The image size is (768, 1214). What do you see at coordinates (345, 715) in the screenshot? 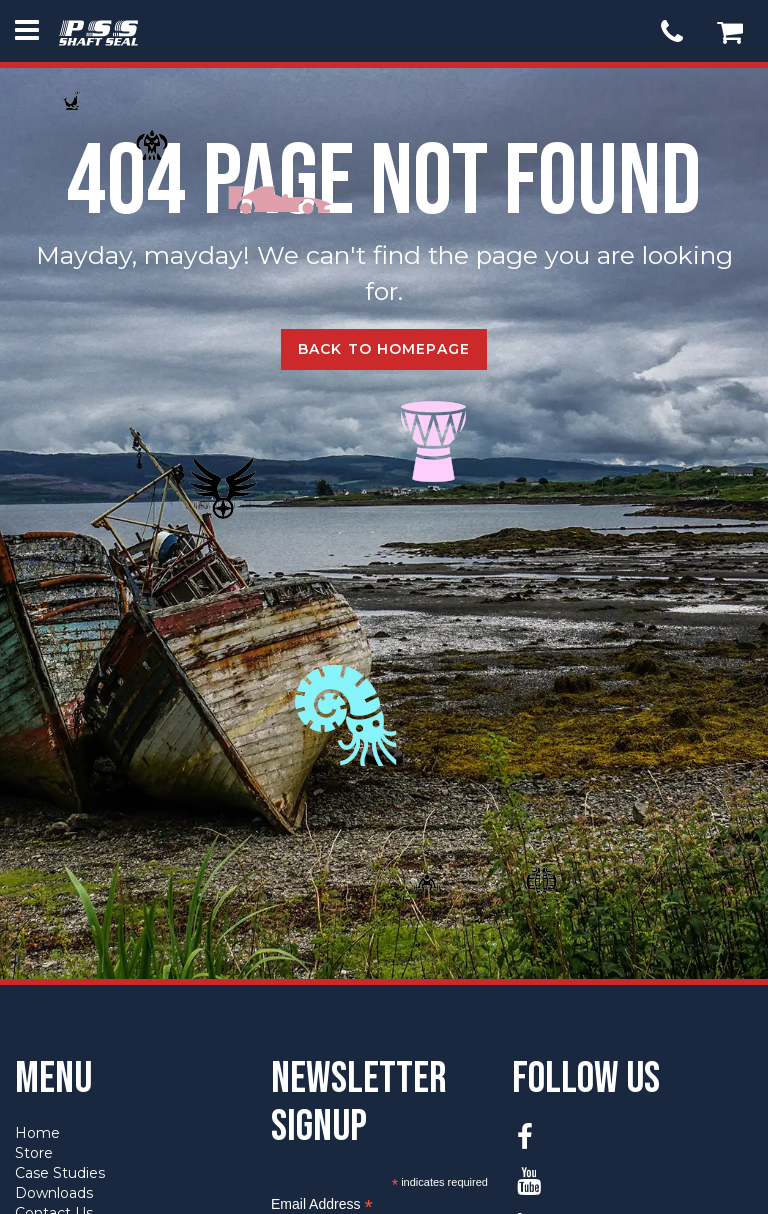
I see `fossil or paleontology category indicator` at bounding box center [345, 715].